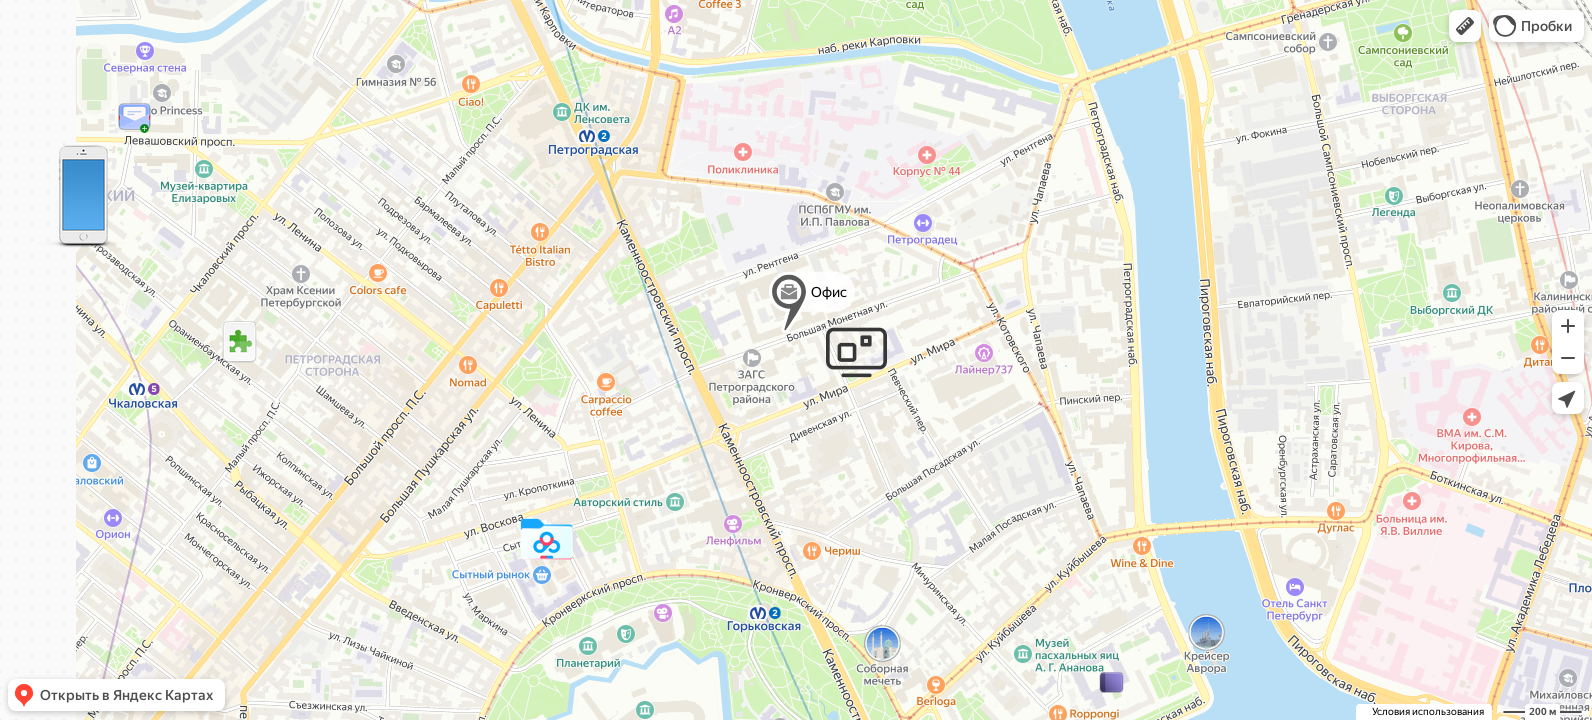 Image resolution: width=1592 pixels, height=720 pixels. What do you see at coordinates (856, 350) in the screenshot?
I see `access remote desktop settings` at bounding box center [856, 350].